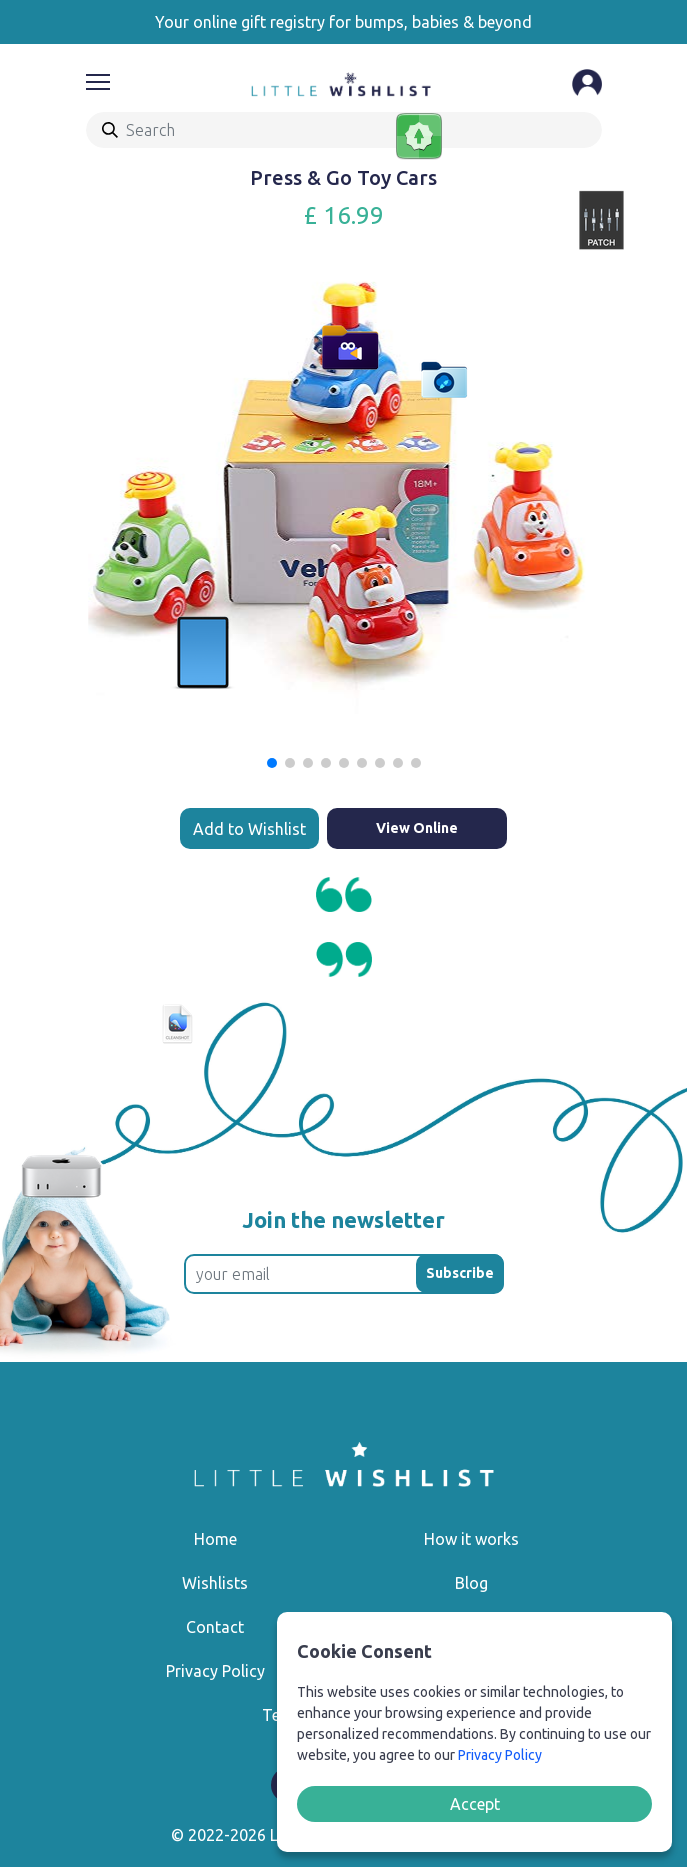 This screenshot has width=687, height=1867. Describe the element at coordinates (61, 1175) in the screenshot. I see `represents a mac mini device in system settings` at that location.